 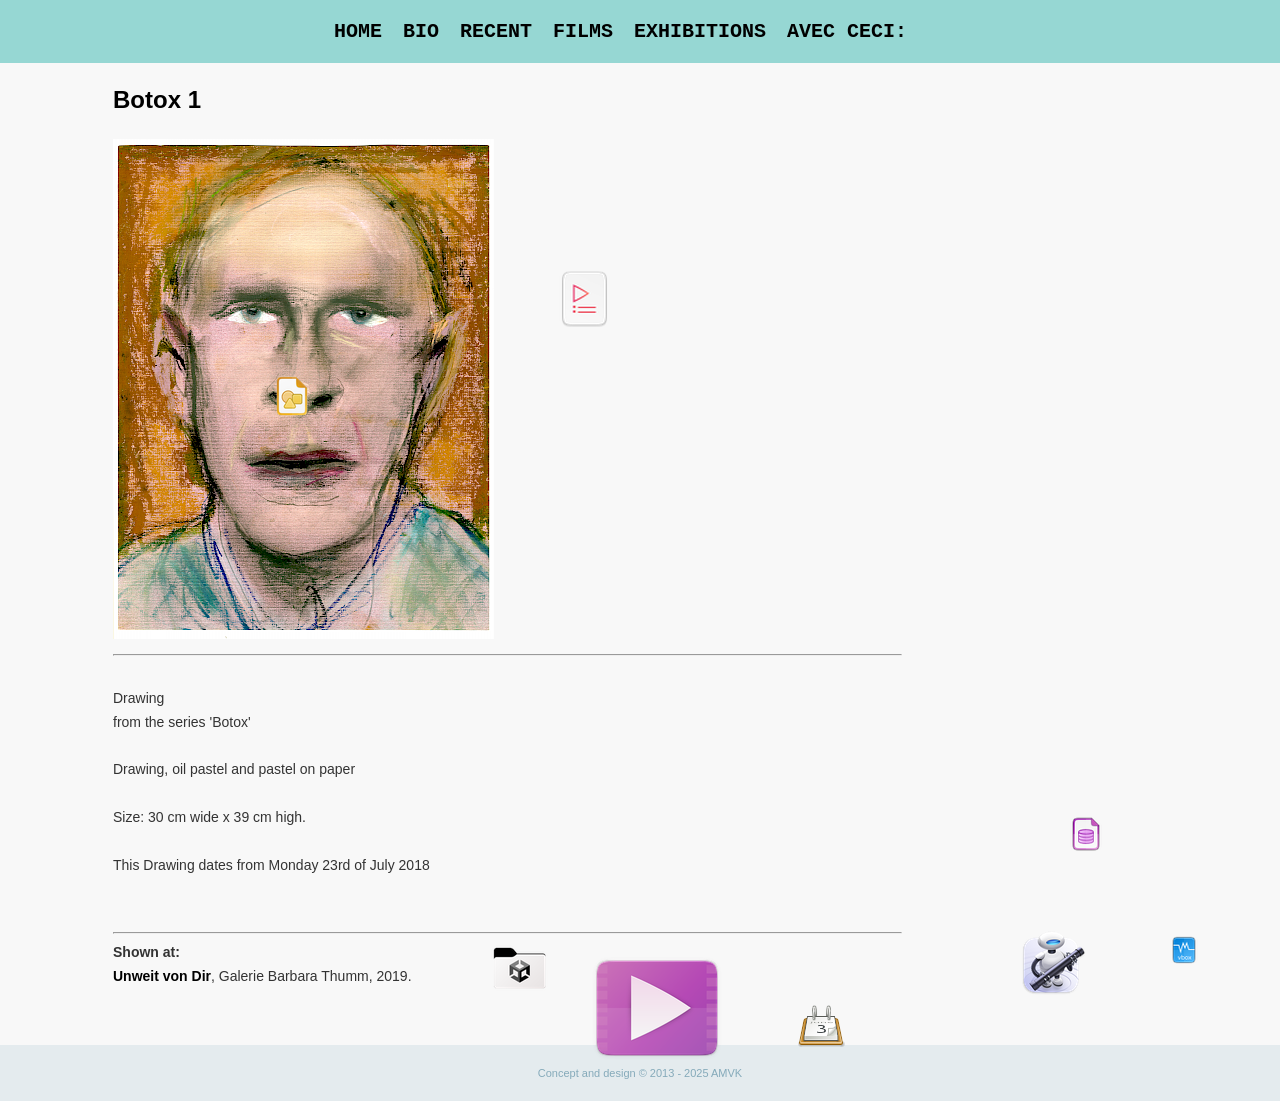 What do you see at coordinates (584, 298) in the screenshot?
I see `an mpegurl audio playlist file` at bounding box center [584, 298].